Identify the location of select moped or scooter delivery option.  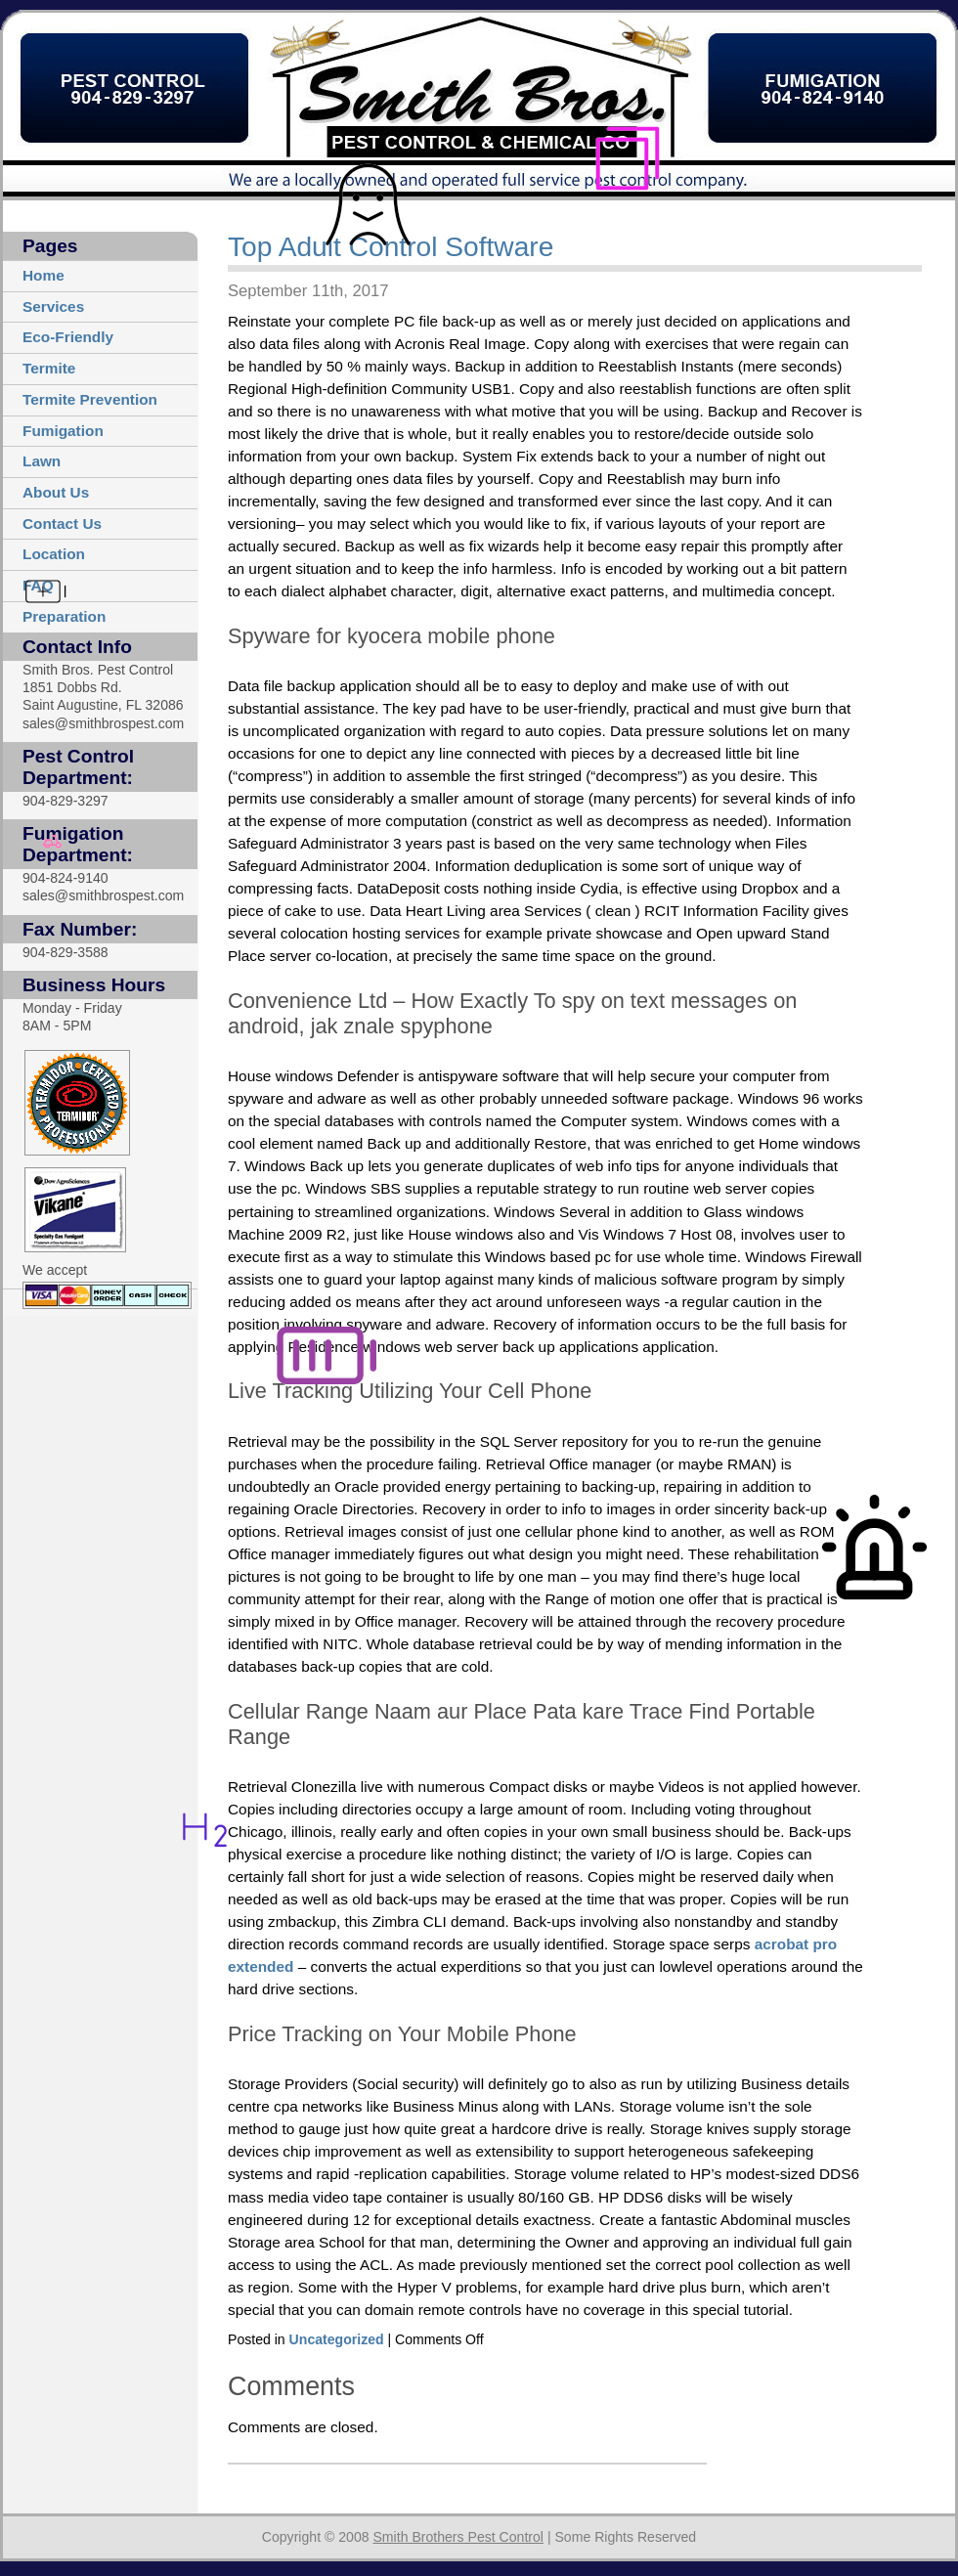
(52, 842).